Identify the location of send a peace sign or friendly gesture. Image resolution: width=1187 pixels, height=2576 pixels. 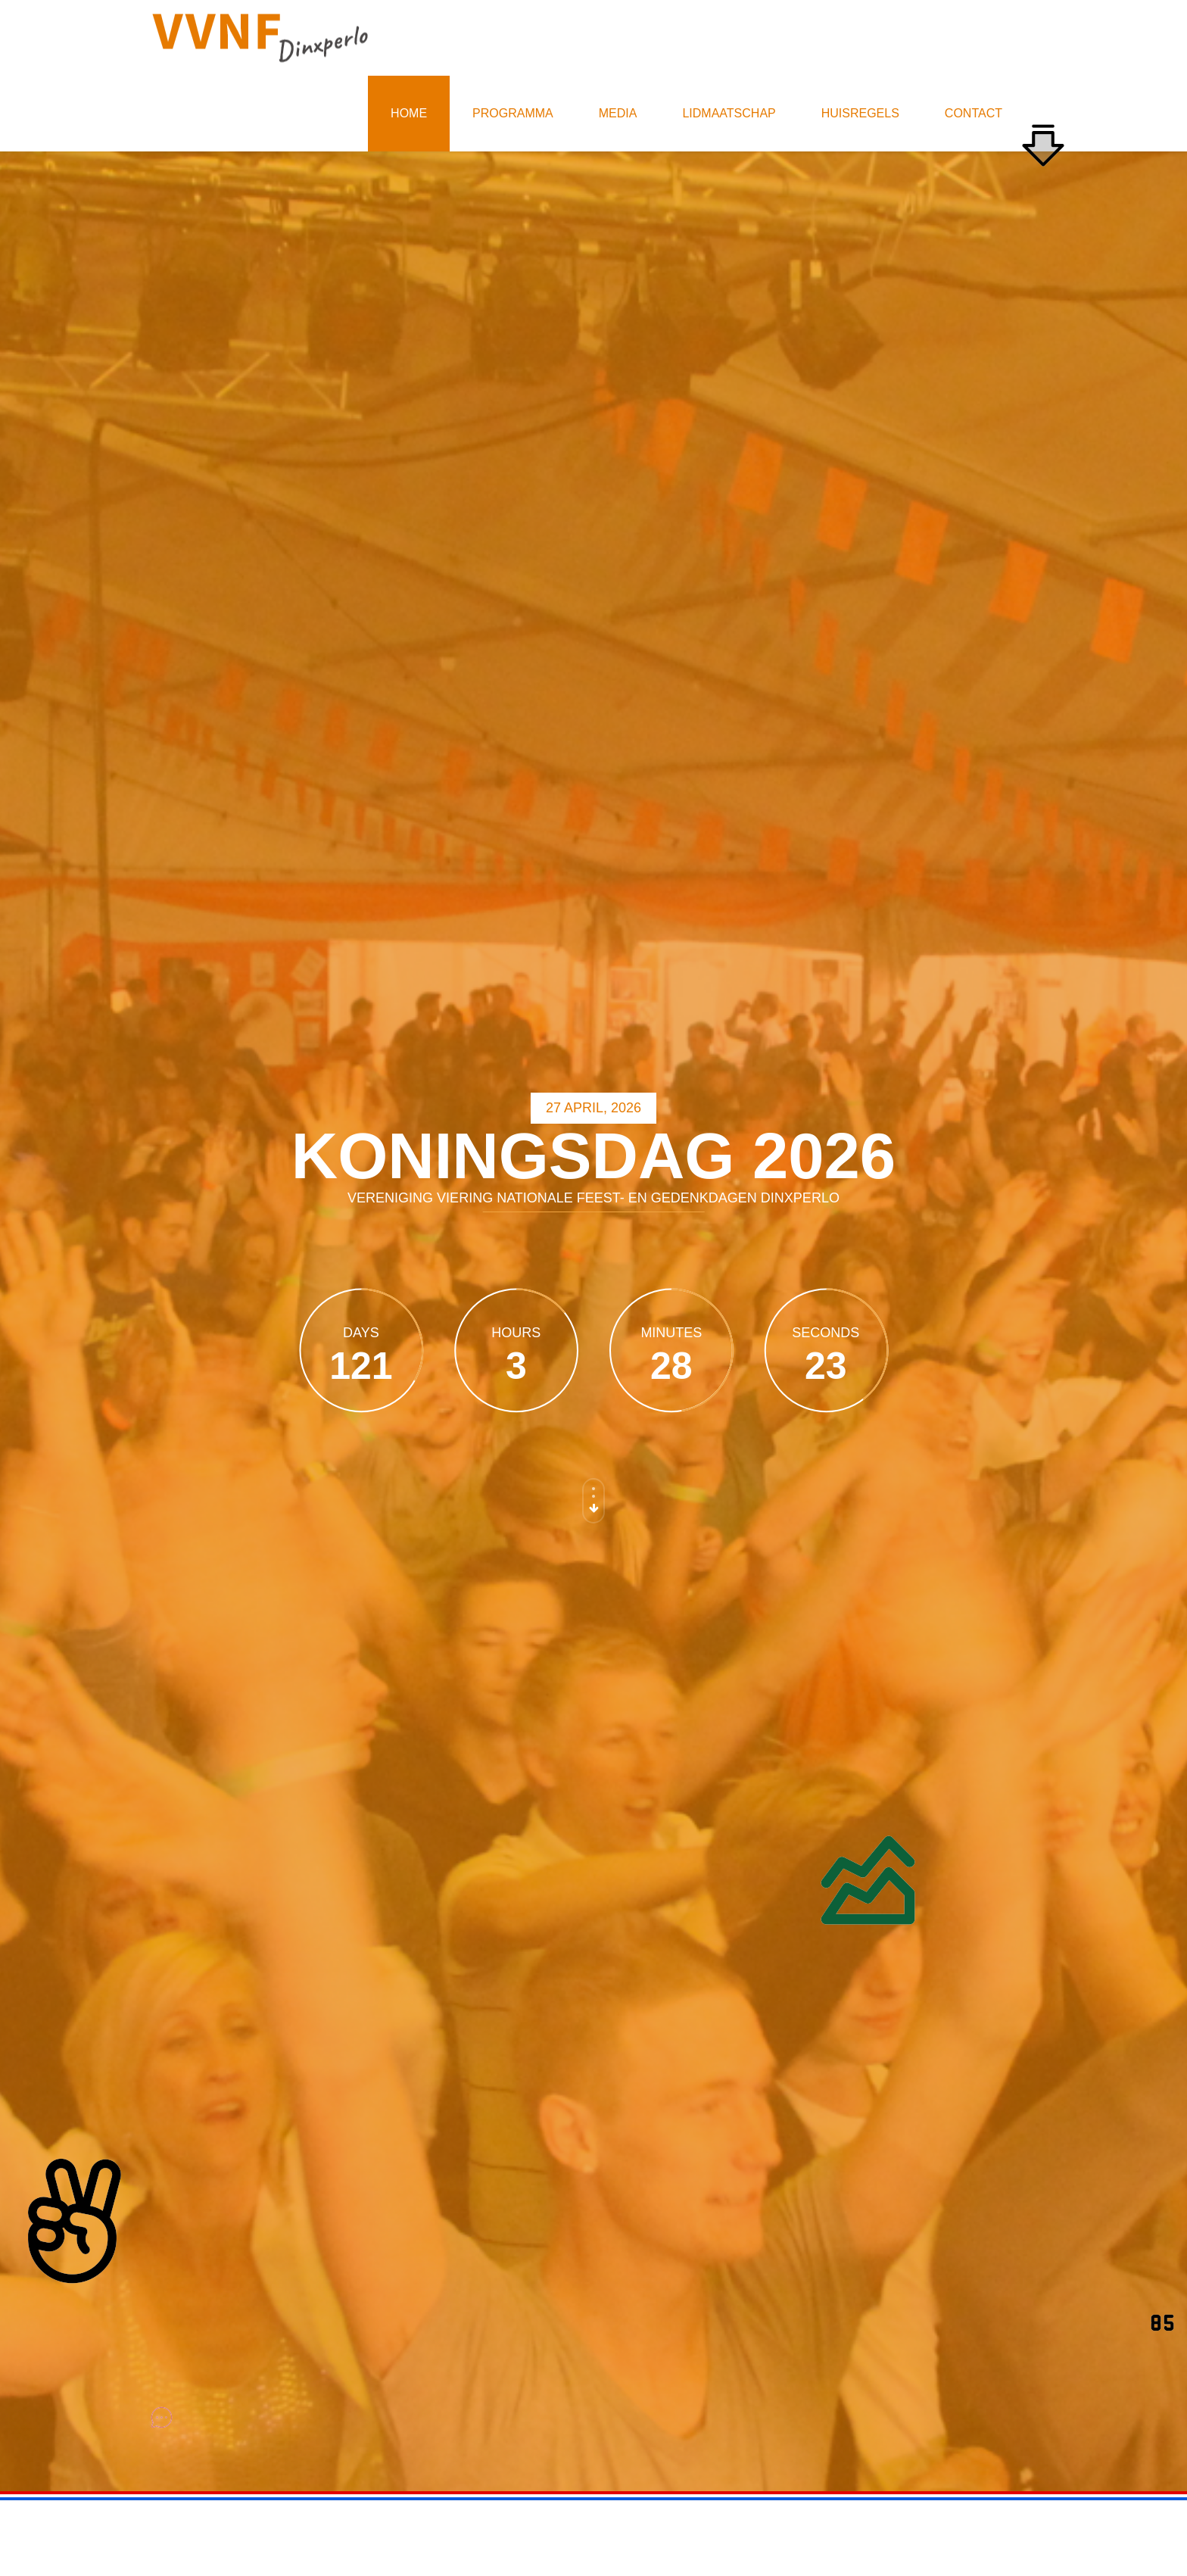
(72, 2221).